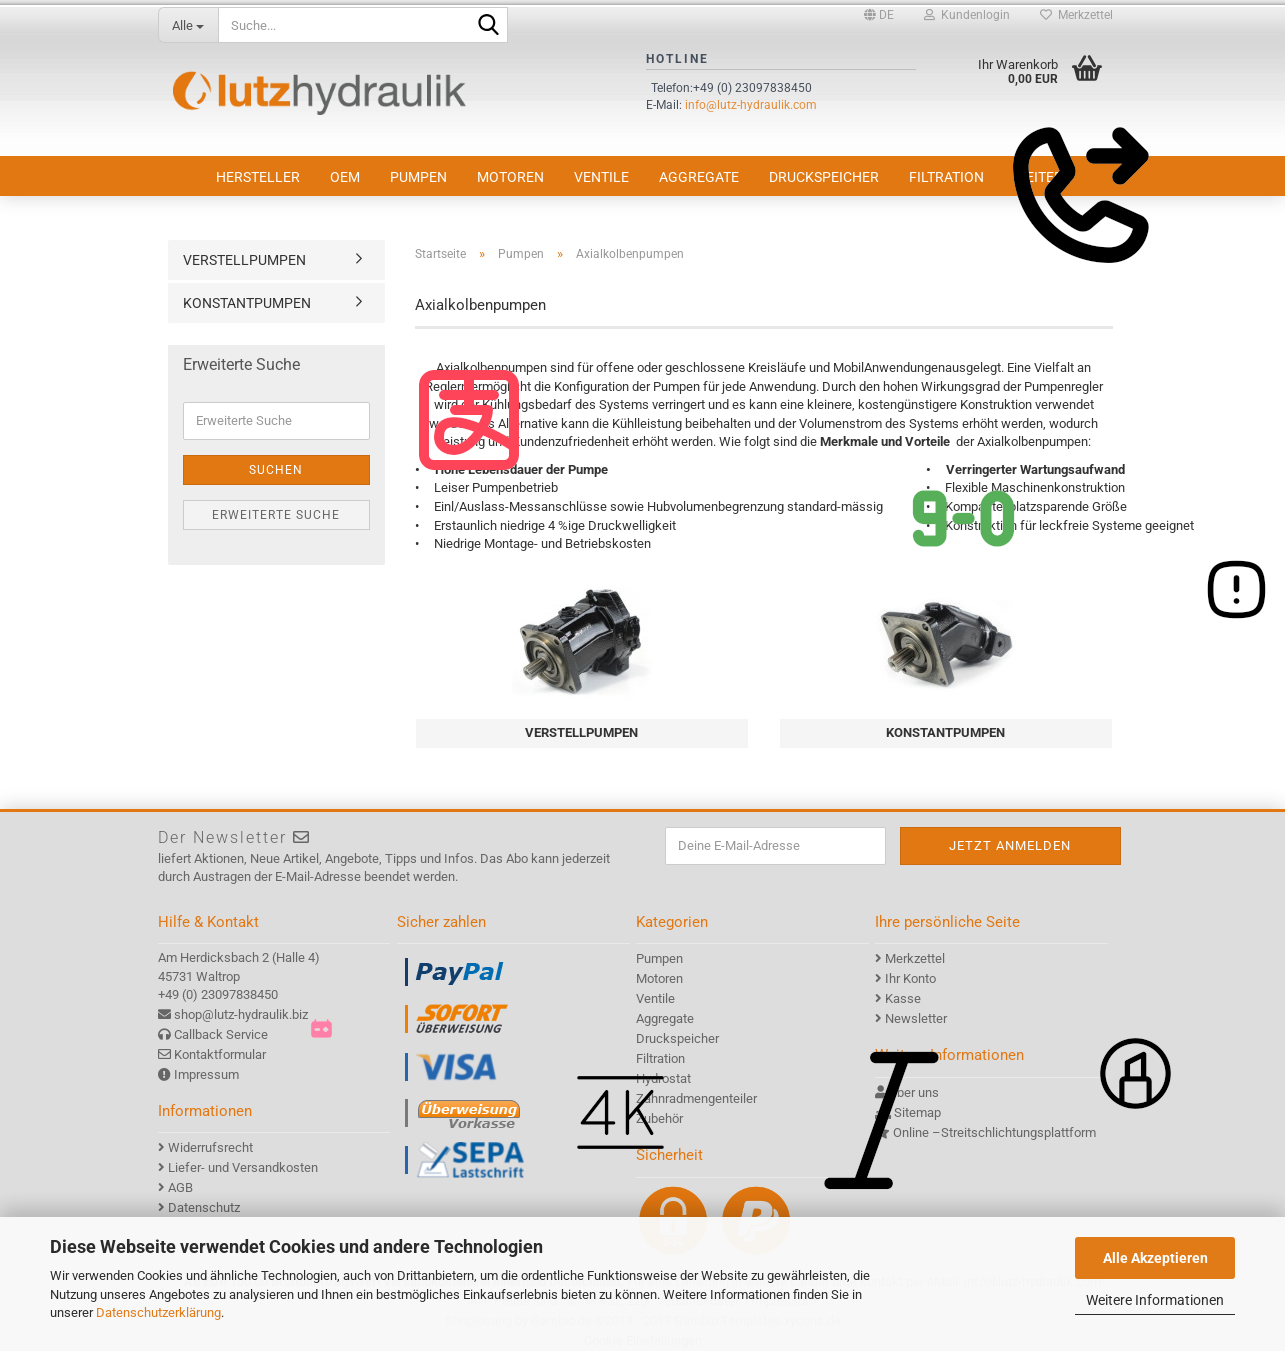 The image size is (1285, 1351). I want to click on transfer an active call to another person, so click(1083, 192).